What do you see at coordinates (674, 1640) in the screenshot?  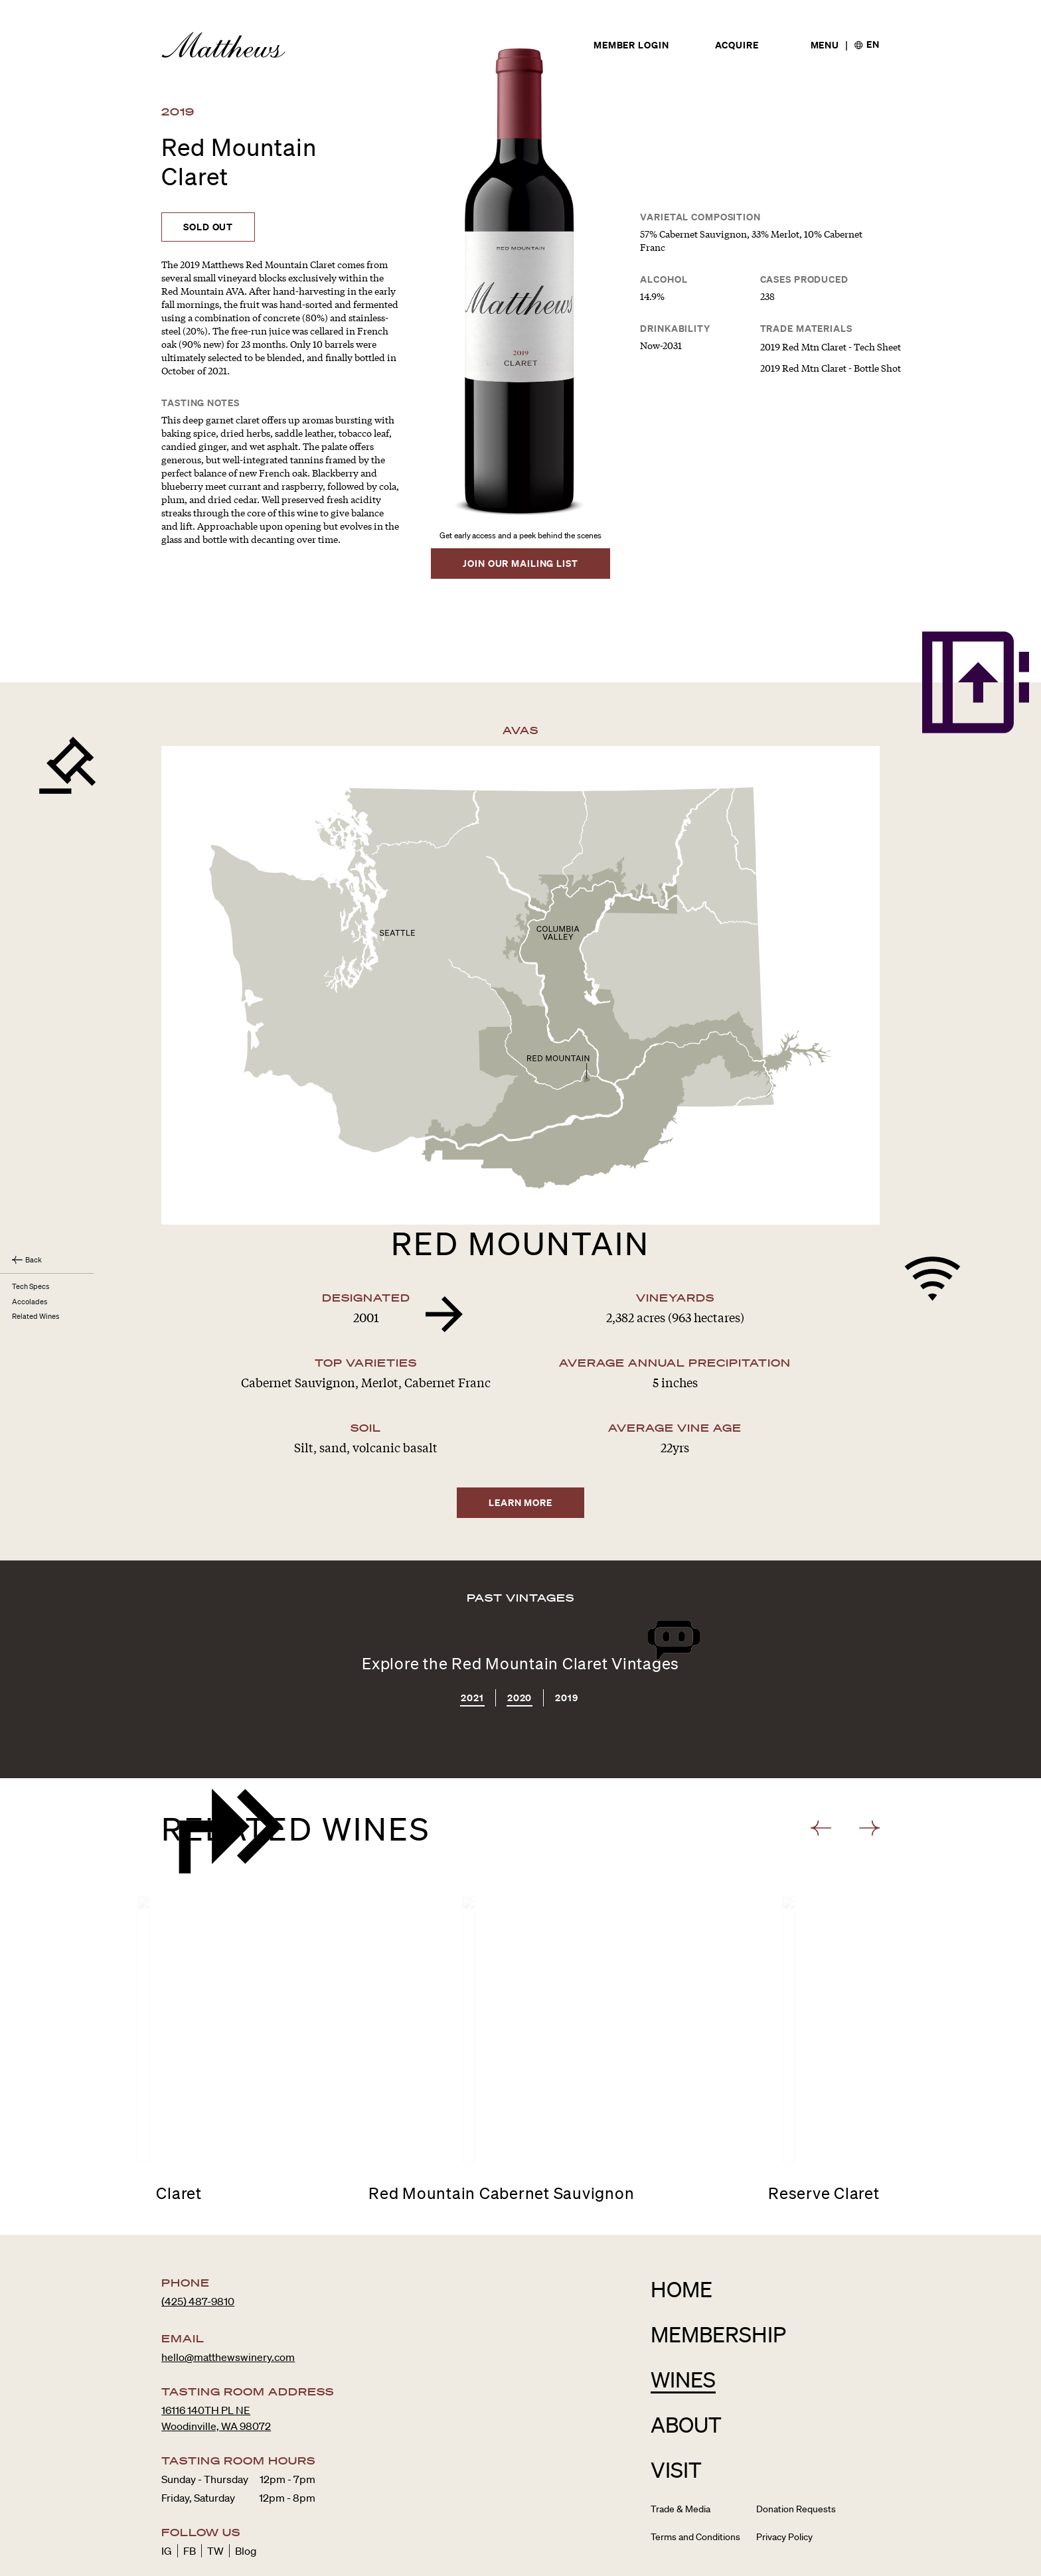 I see `open the Poe AI chat app` at bounding box center [674, 1640].